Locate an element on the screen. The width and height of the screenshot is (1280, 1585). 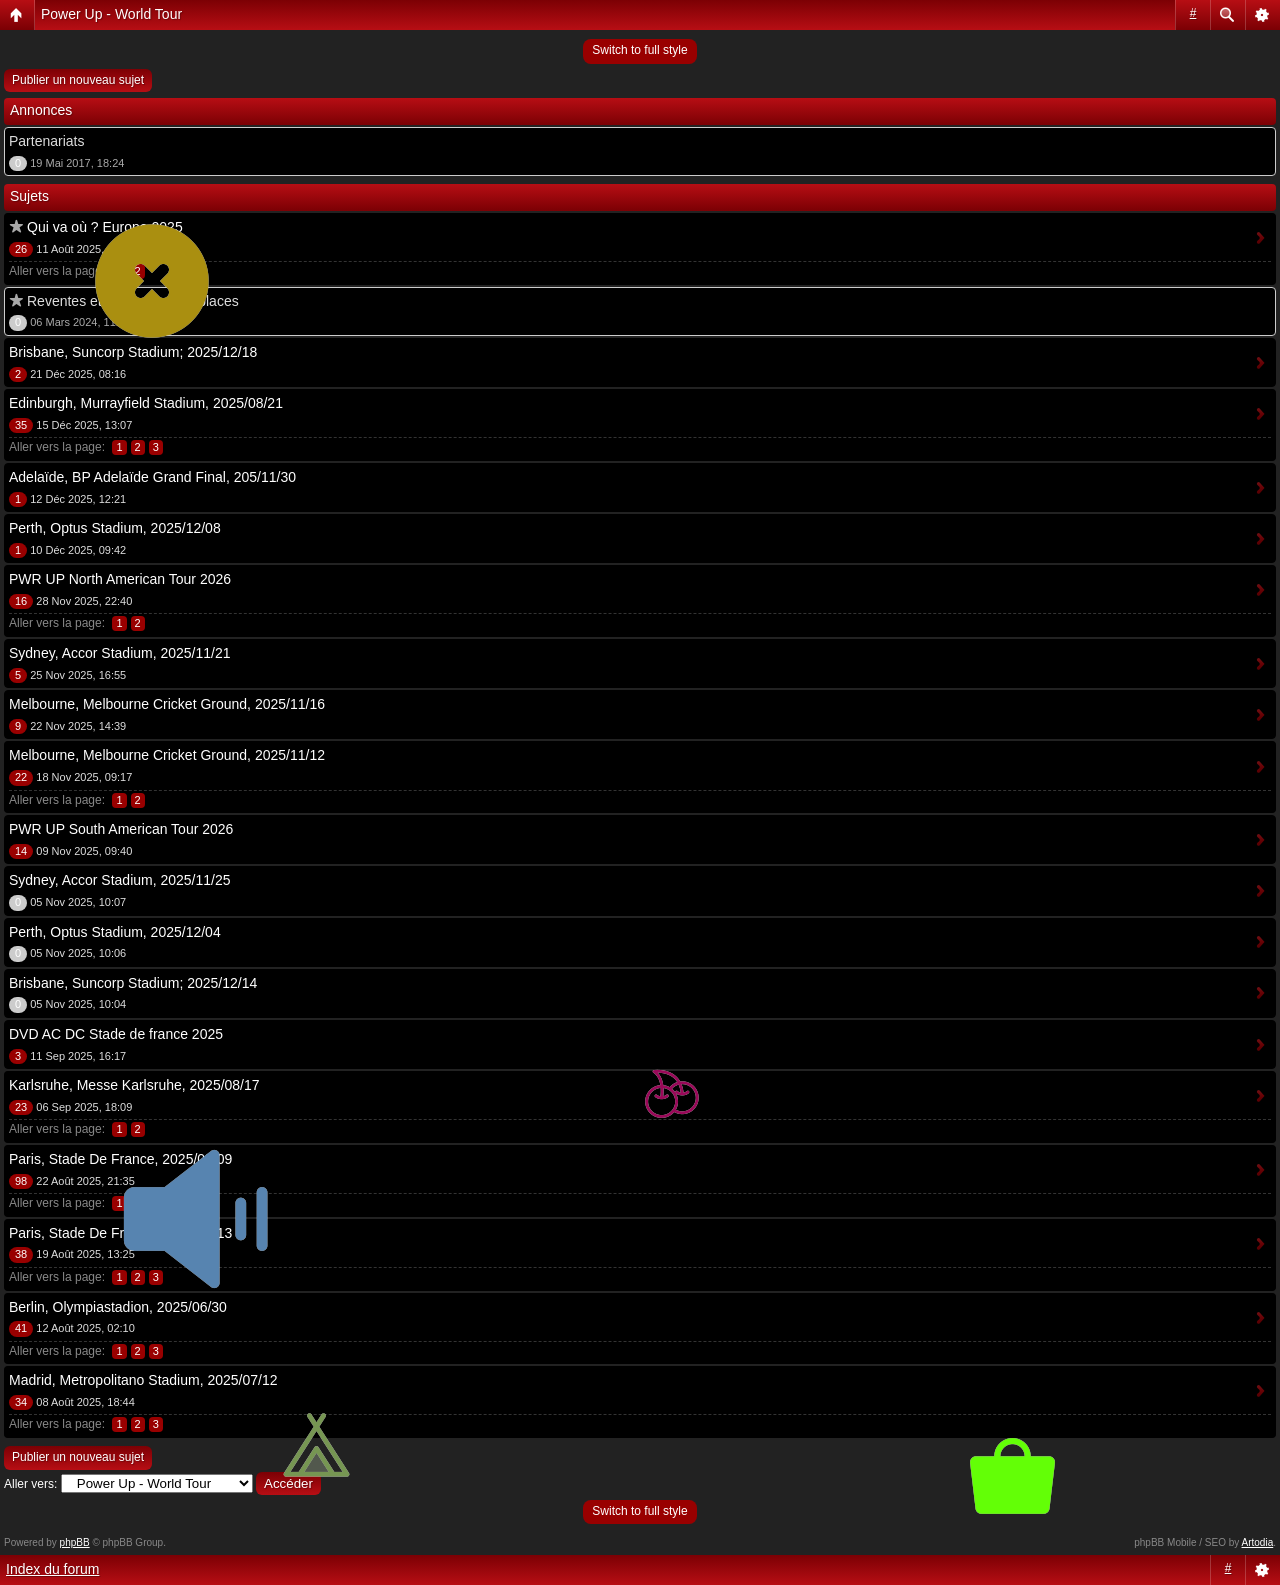
volume set to high is located at coordinates (193, 1219).